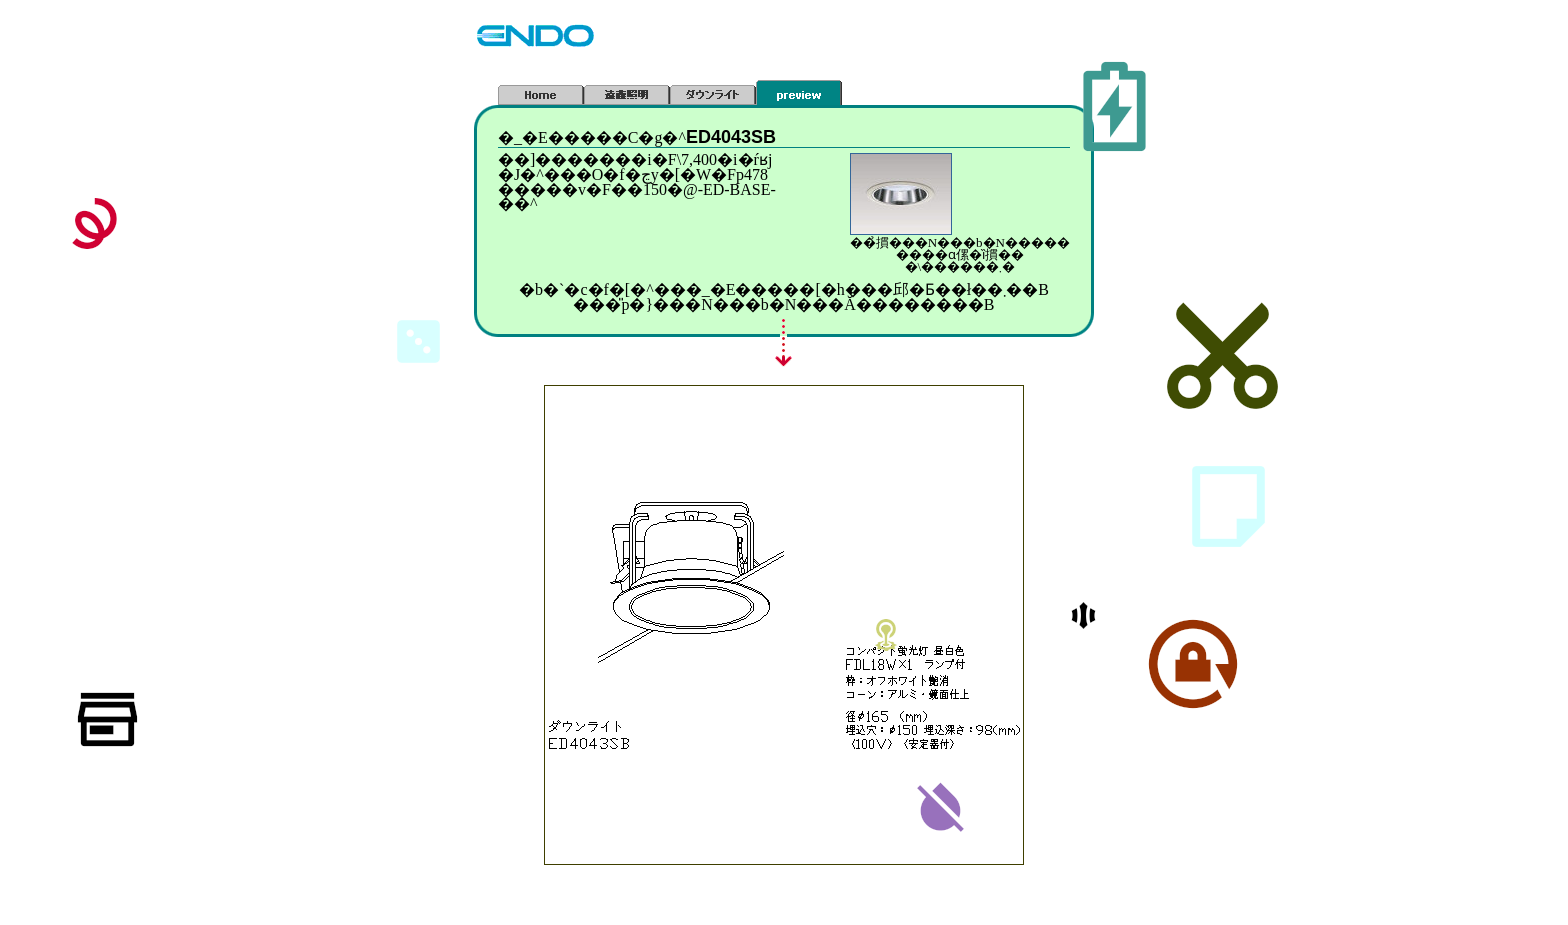  Describe the element at coordinates (940, 808) in the screenshot. I see `disable blur effect` at that location.